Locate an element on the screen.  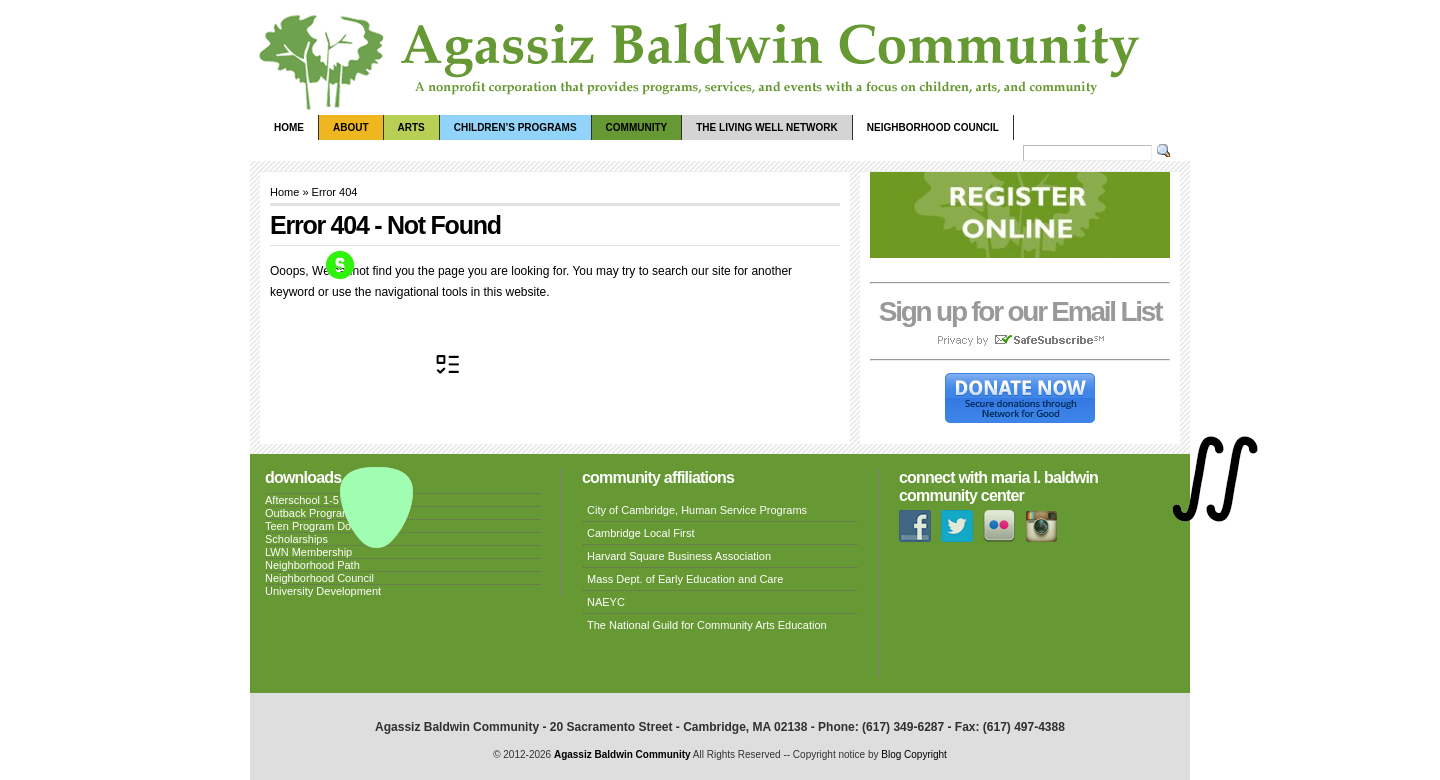
access integral calculus tools is located at coordinates (1215, 479).